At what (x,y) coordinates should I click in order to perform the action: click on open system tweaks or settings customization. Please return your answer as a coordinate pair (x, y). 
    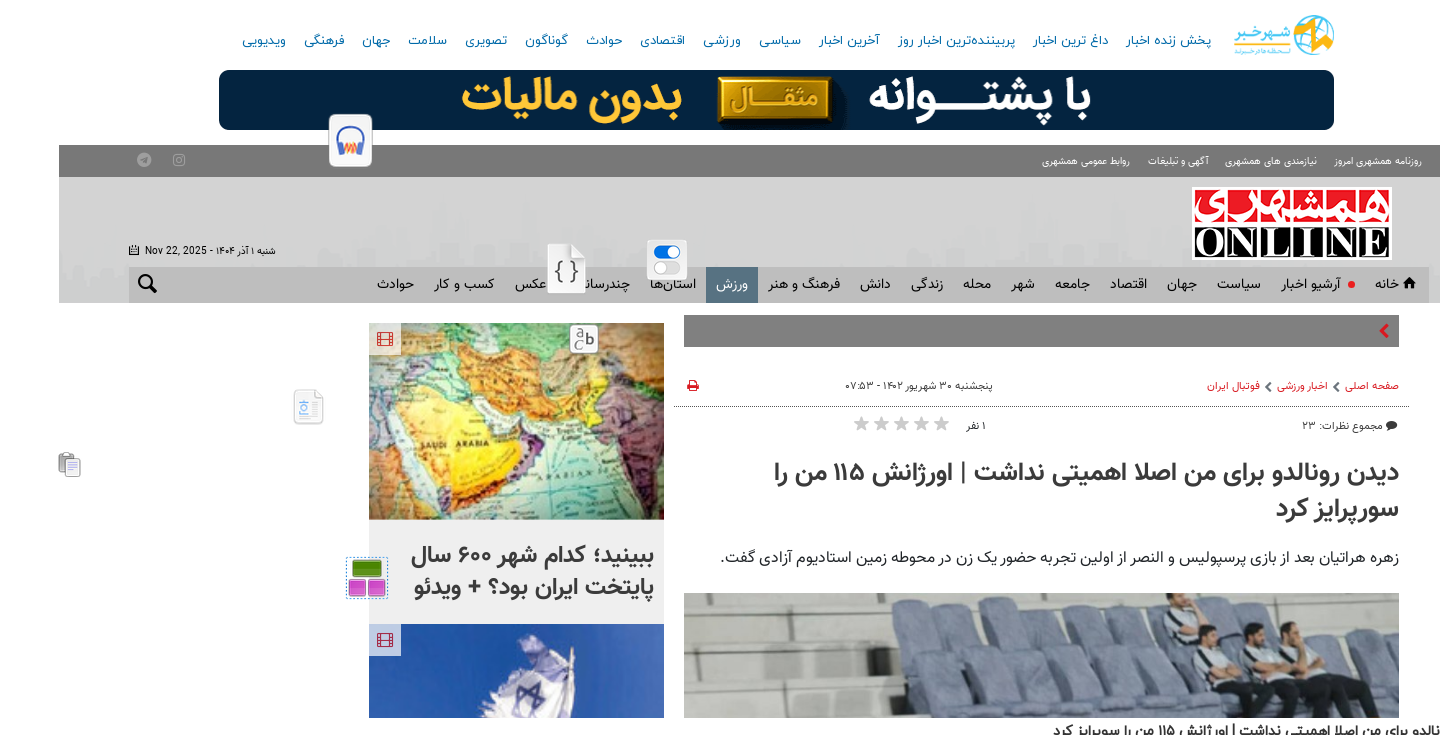
    Looking at the image, I should click on (667, 260).